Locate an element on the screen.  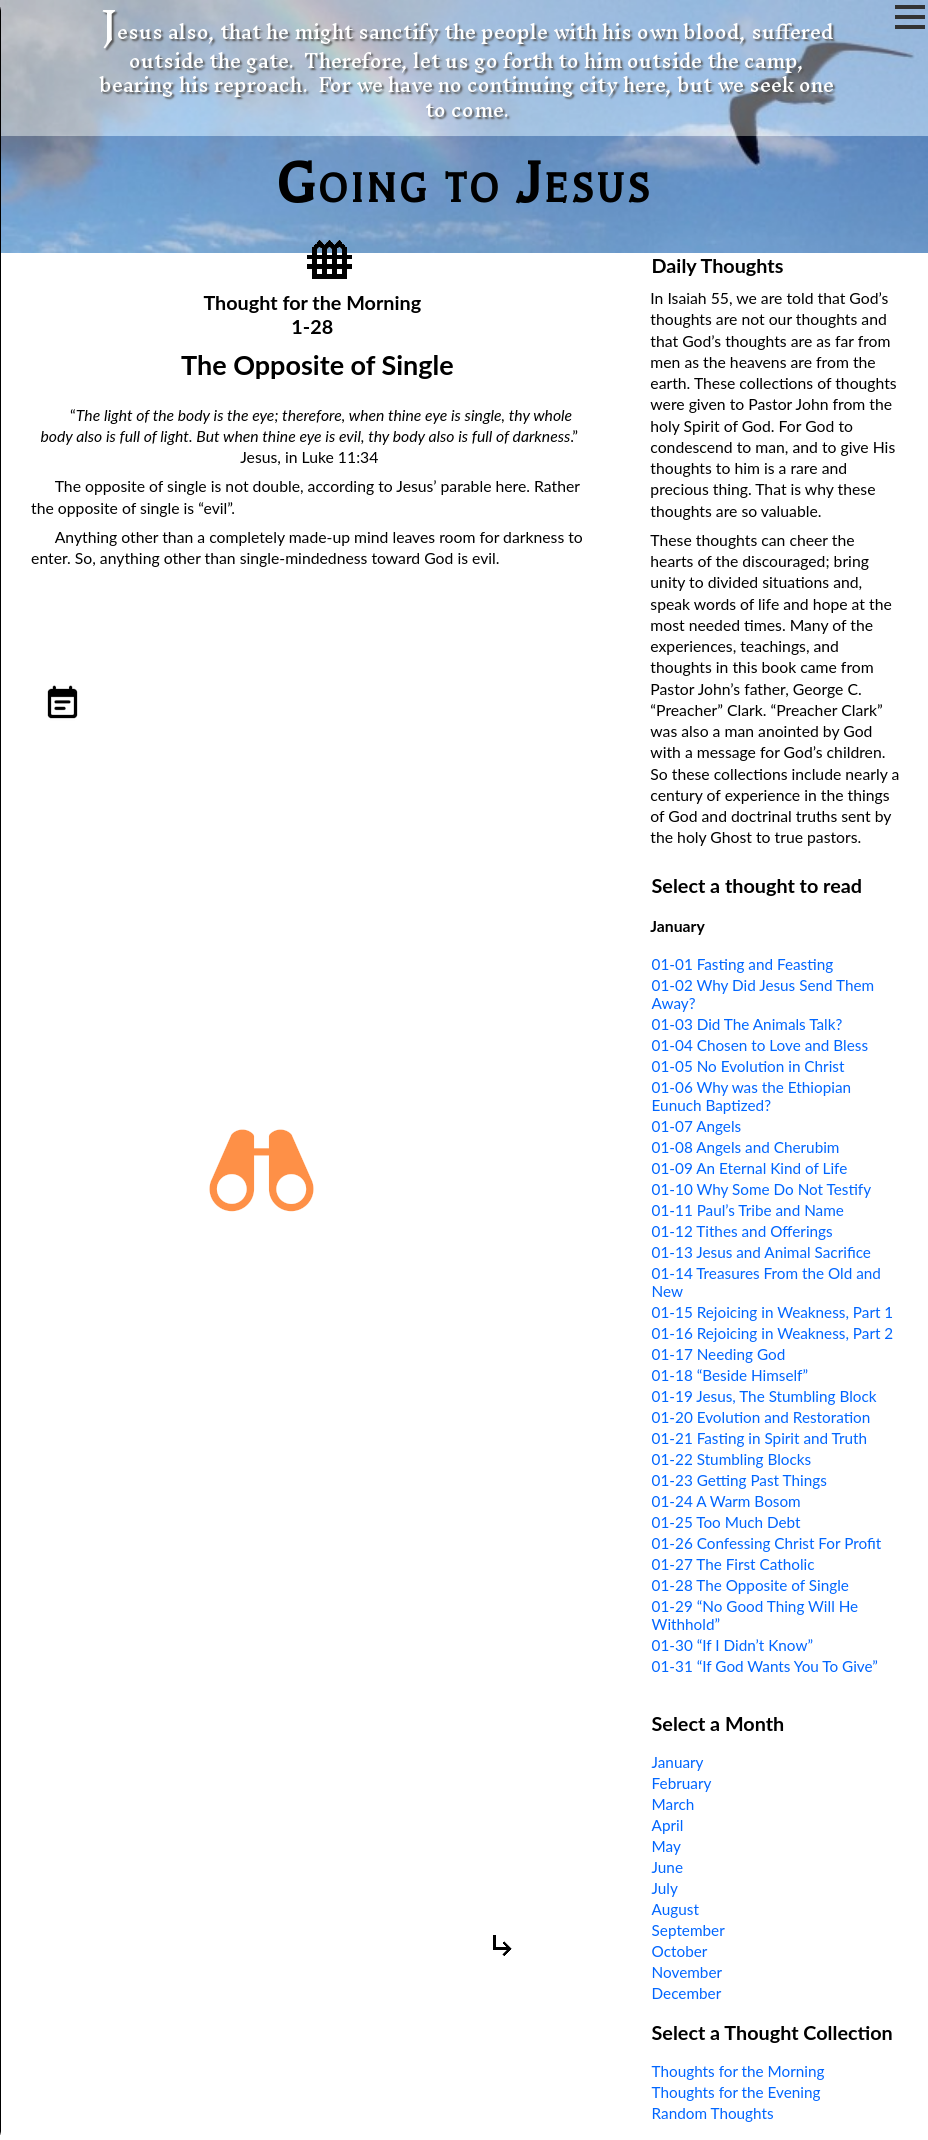
navigate to a subdirectory or nested folder is located at coordinates (503, 1945).